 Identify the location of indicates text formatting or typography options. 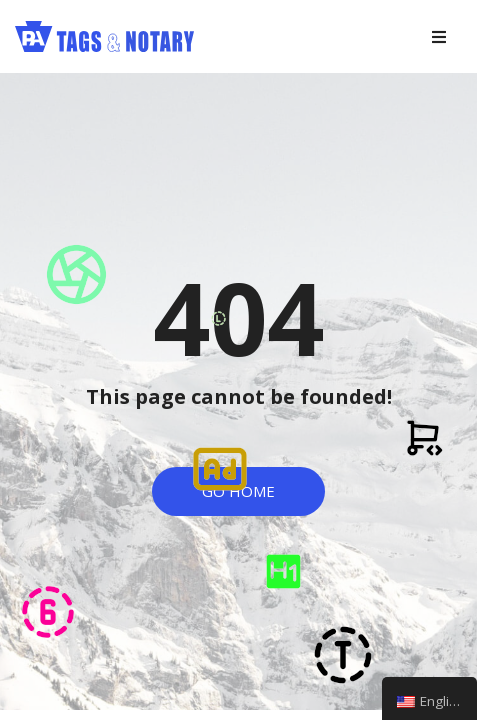
(343, 655).